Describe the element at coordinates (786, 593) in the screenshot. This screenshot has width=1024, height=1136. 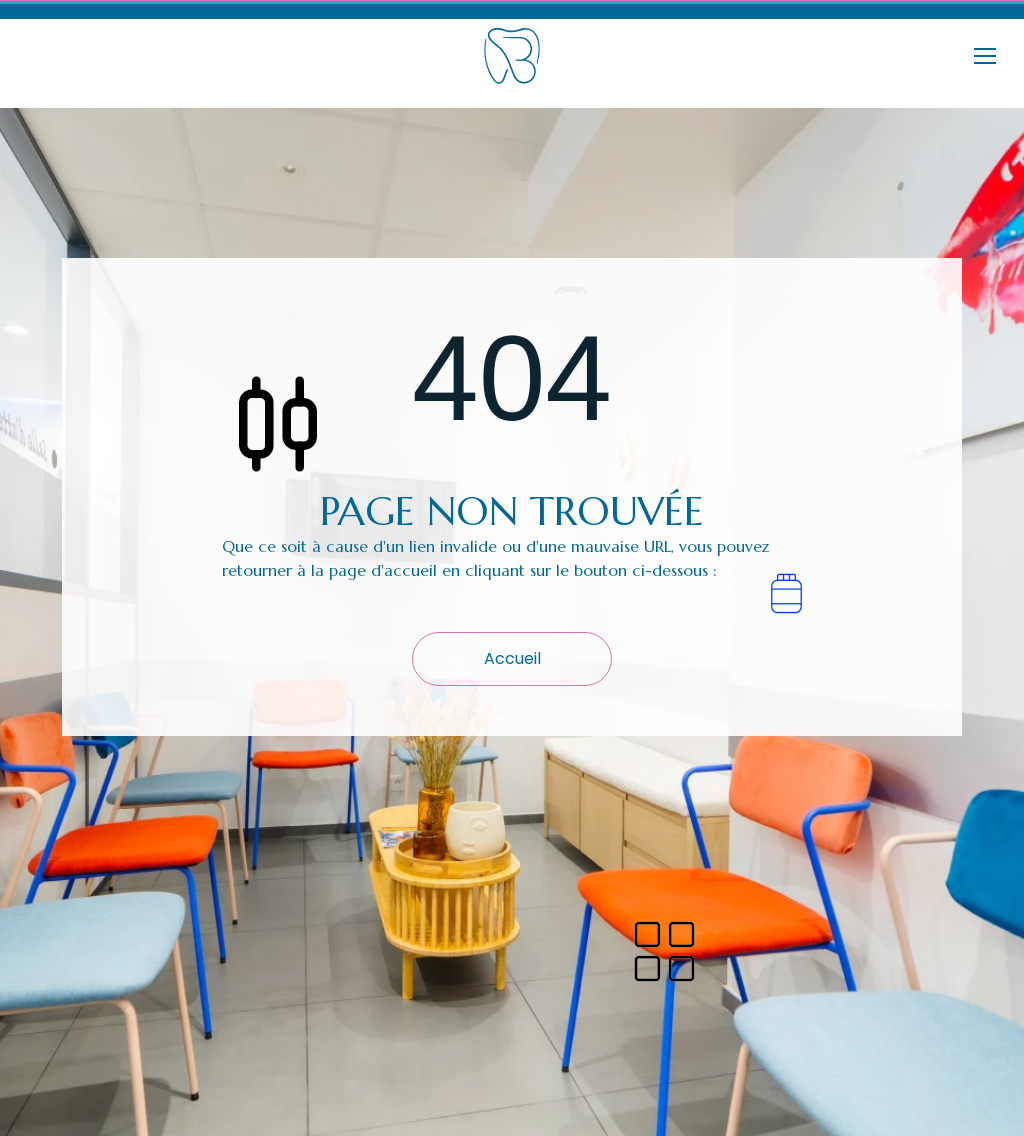
I see `view or manage stored items` at that location.